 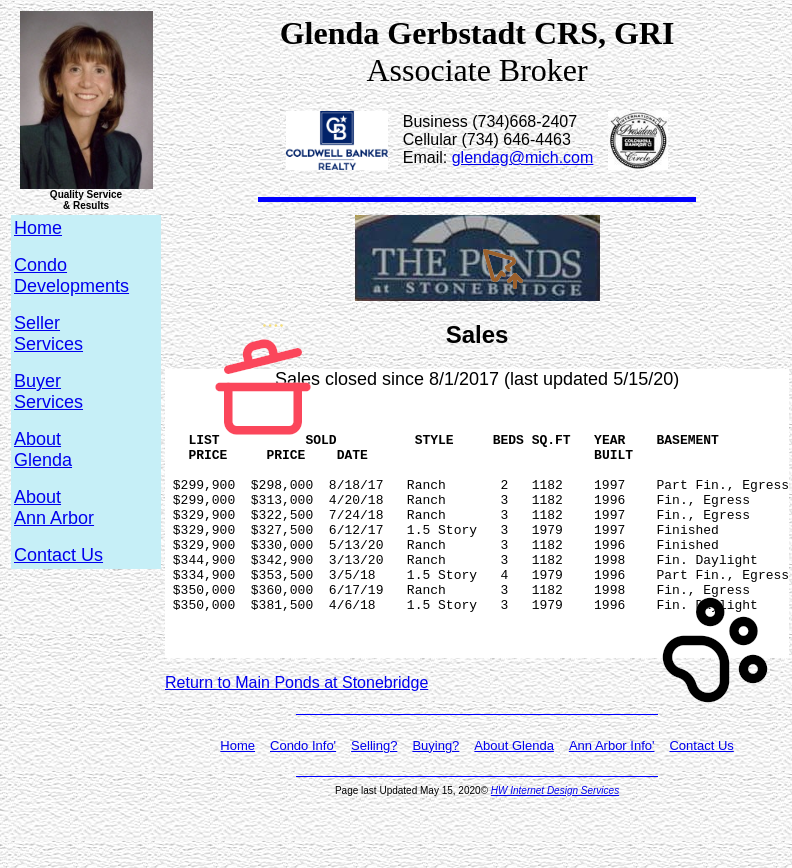 What do you see at coordinates (715, 650) in the screenshot?
I see `access pet-related features or settings` at bounding box center [715, 650].